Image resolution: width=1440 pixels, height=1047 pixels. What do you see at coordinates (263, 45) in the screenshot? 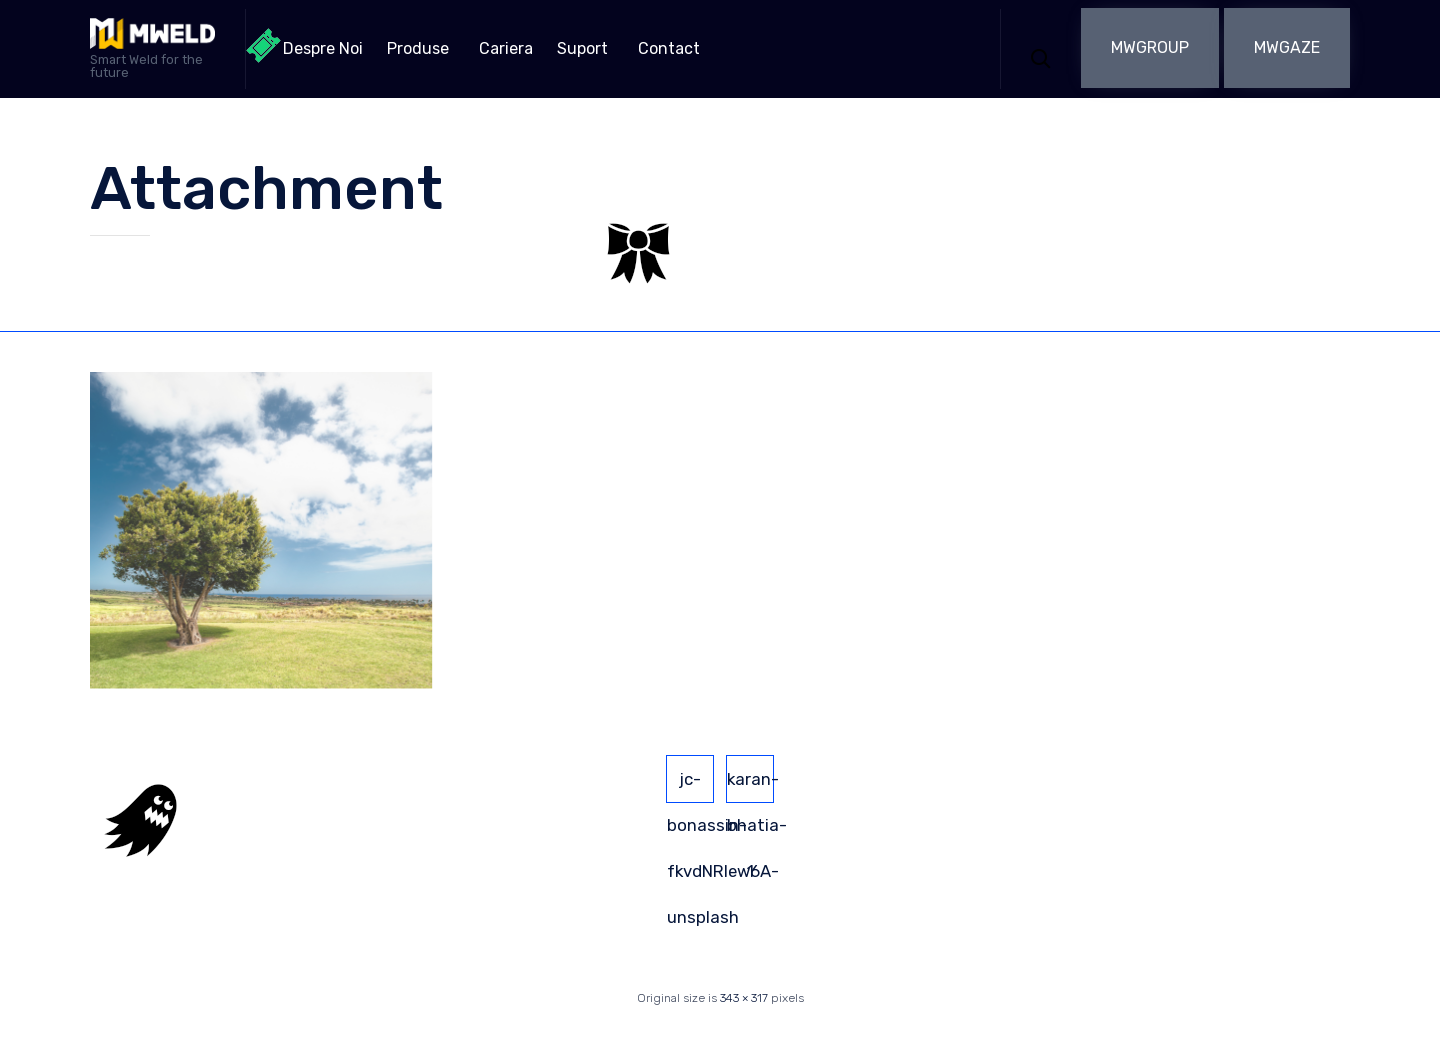
I see `view your tickets or passes` at bounding box center [263, 45].